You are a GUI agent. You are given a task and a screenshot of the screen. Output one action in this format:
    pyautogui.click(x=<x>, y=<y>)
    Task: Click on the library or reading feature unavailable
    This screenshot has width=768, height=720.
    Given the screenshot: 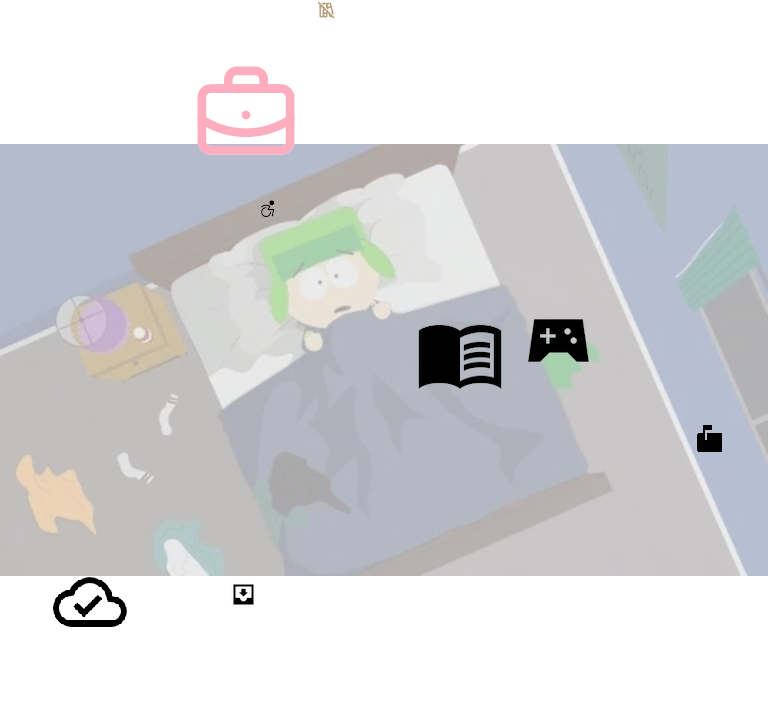 What is the action you would take?
    pyautogui.click(x=326, y=10)
    